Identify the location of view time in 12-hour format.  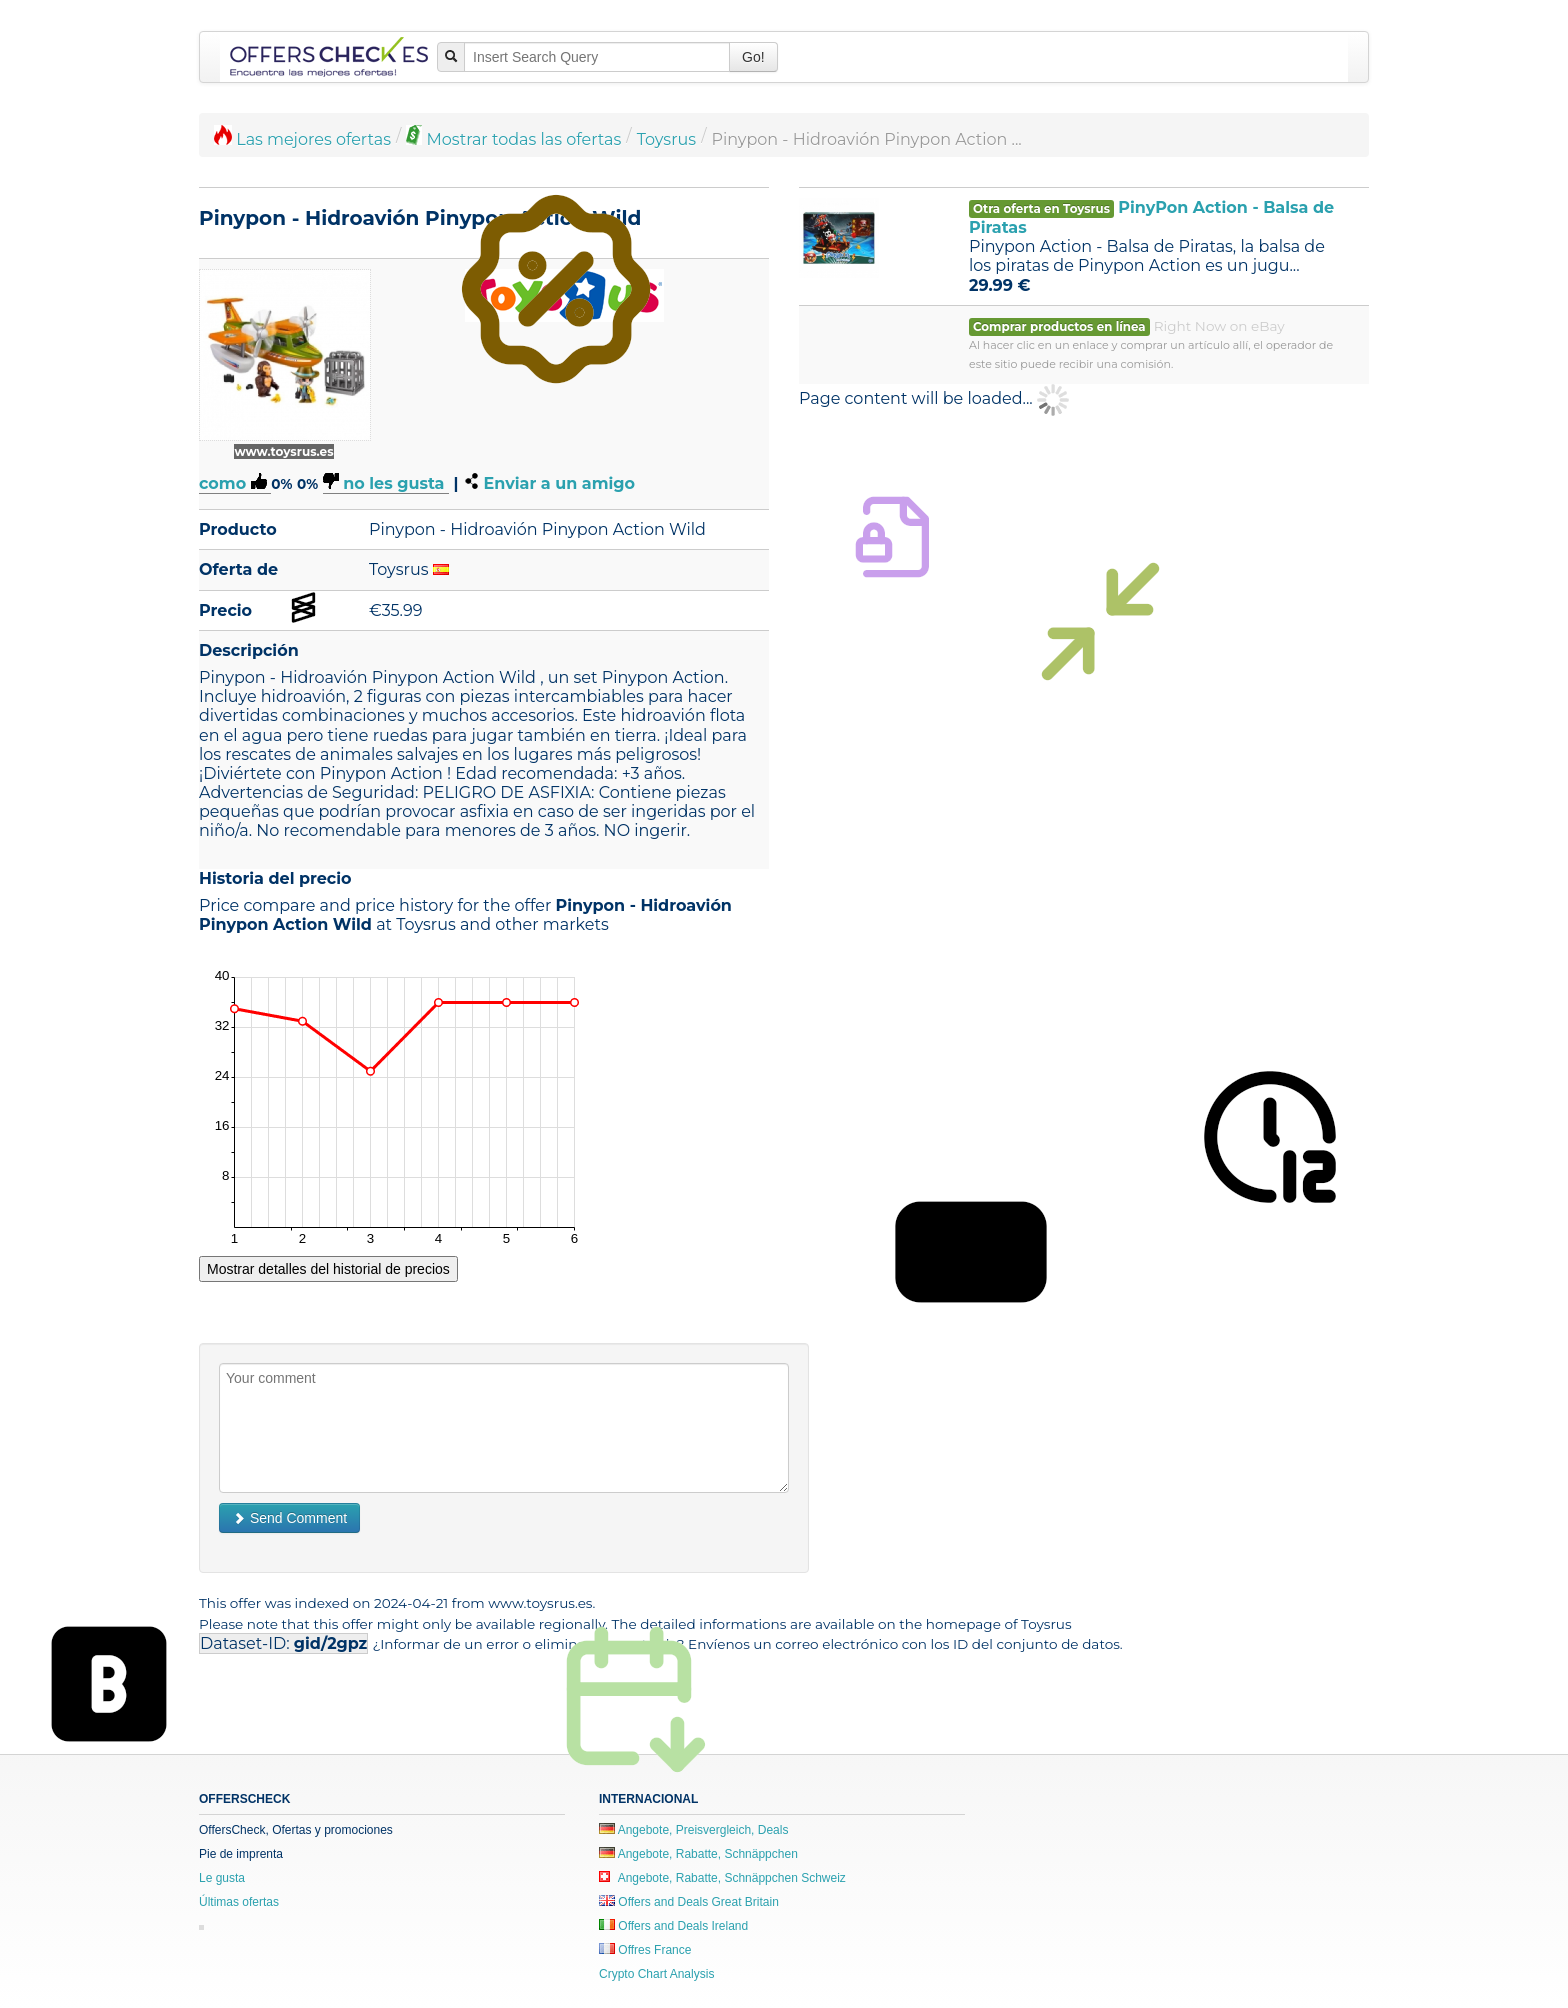
(1270, 1137).